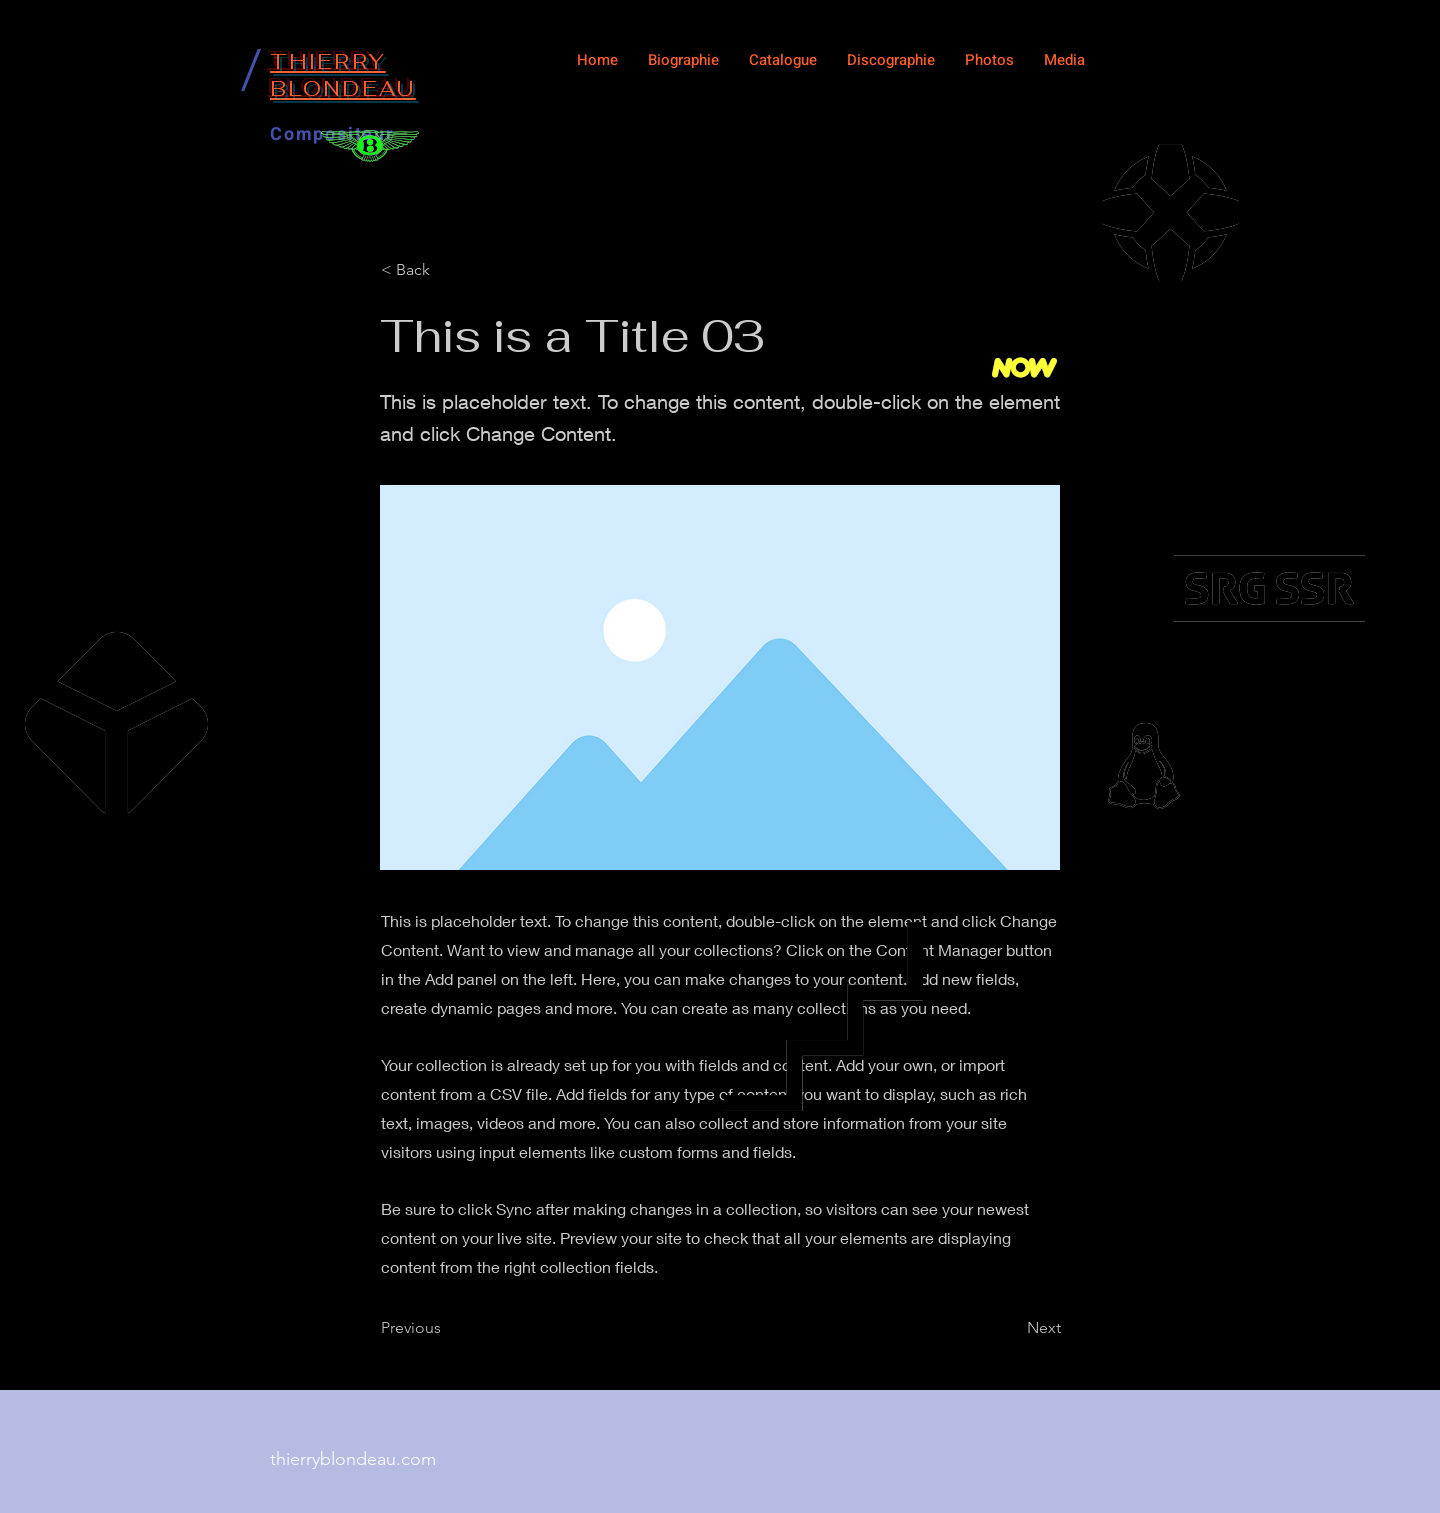 This screenshot has width=1440, height=1513. What do you see at coordinates (116, 722) in the screenshot?
I see `blockchain.com logo` at bounding box center [116, 722].